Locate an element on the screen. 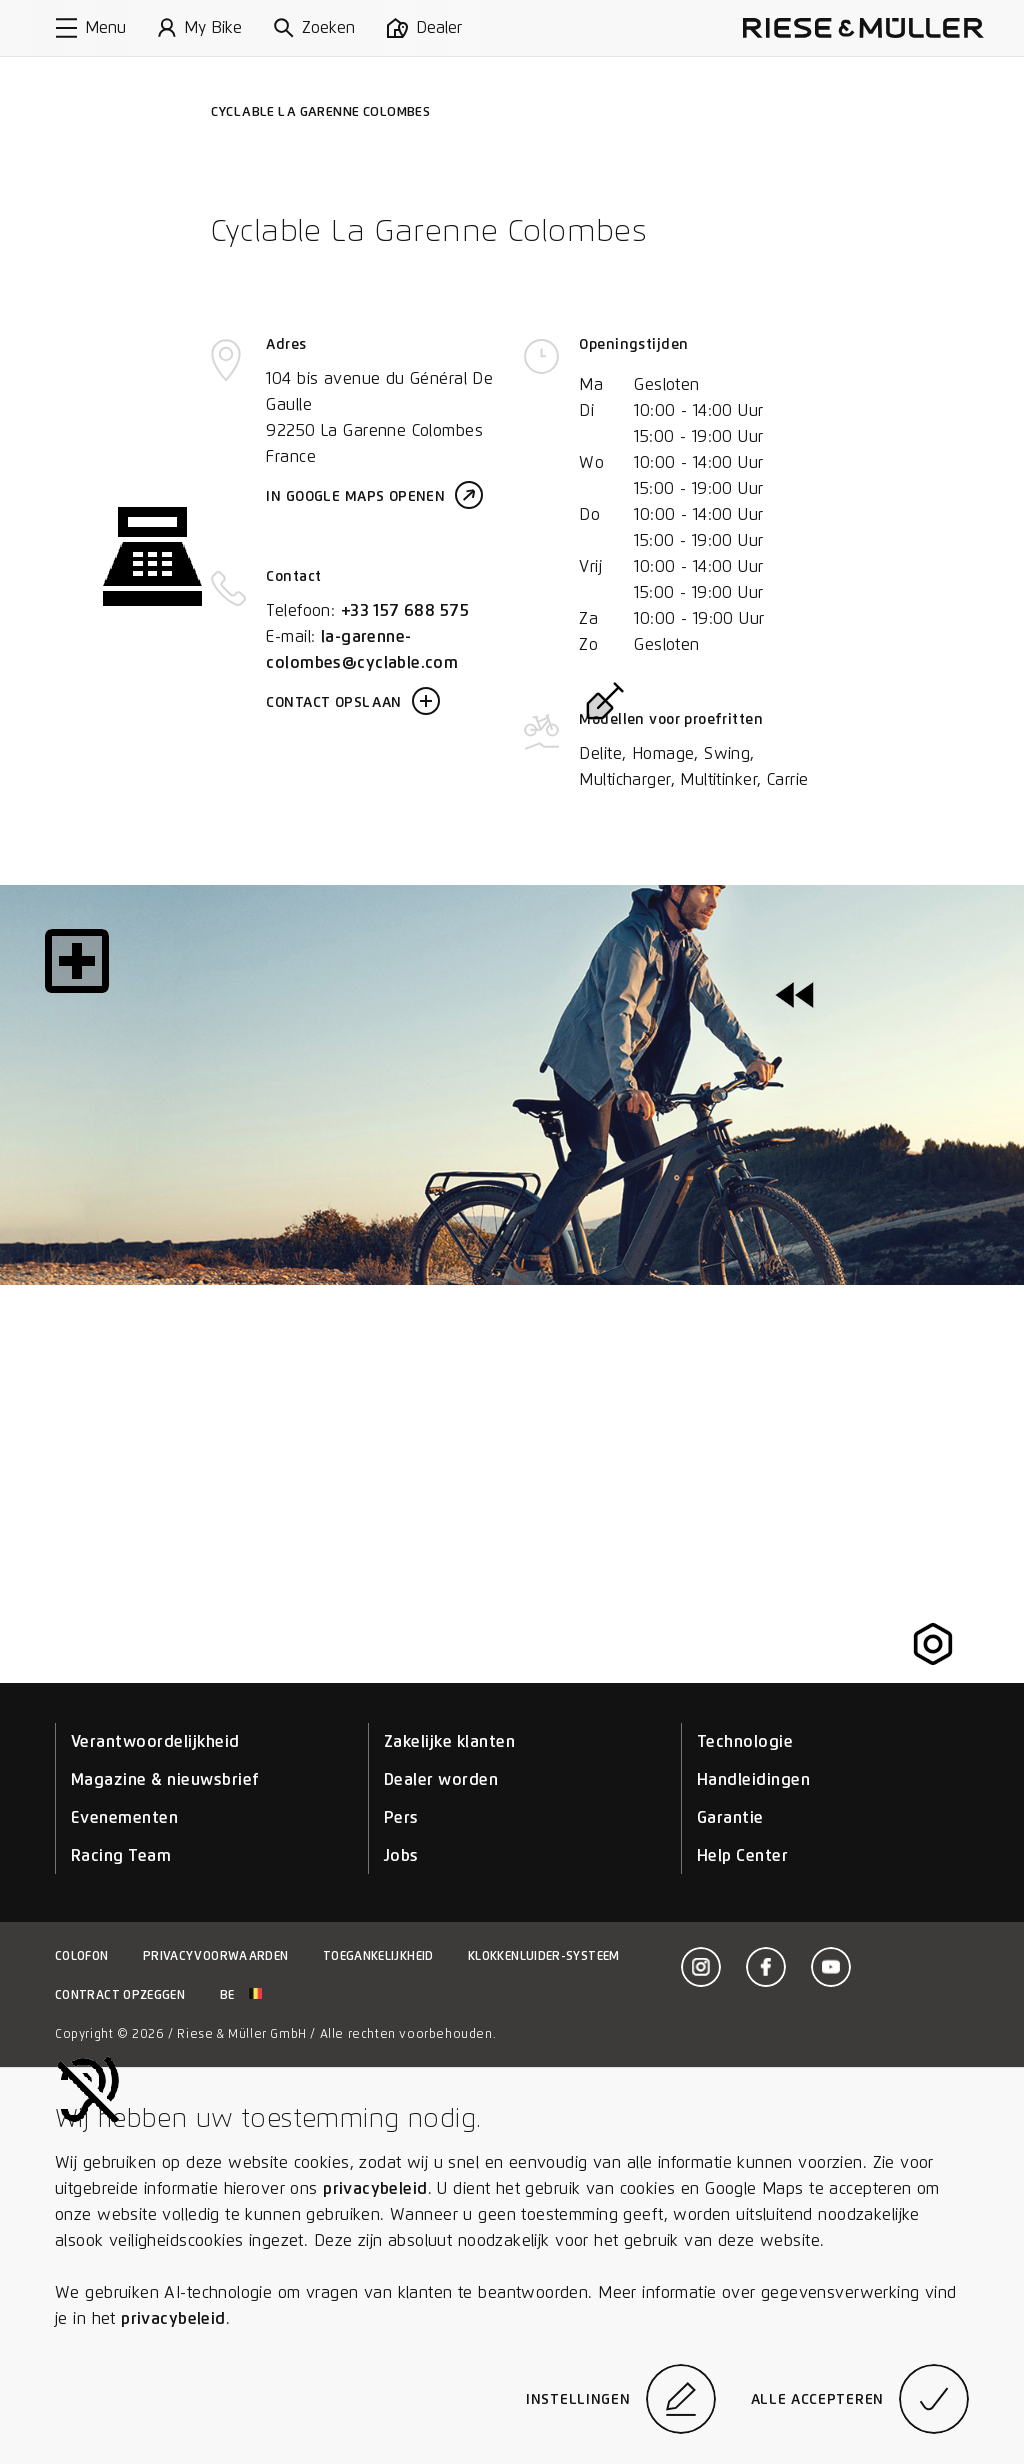 The width and height of the screenshot is (1024, 2464). find nearby hospitals or medical facilities is located at coordinates (77, 961).